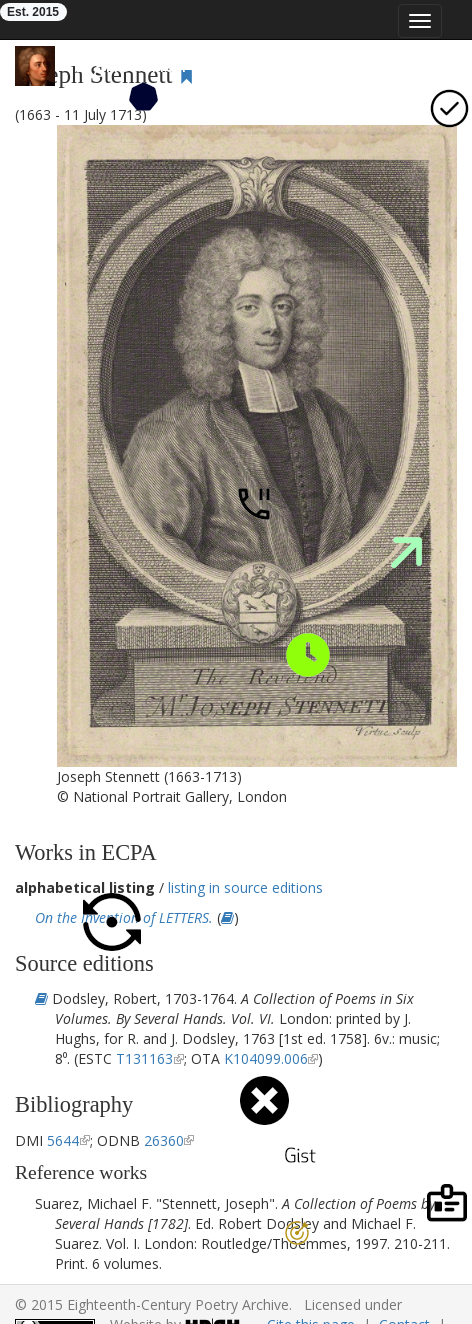 The height and width of the screenshot is (1324, 472). I want to click on indicates successful completion of an action, so click(449, 108).